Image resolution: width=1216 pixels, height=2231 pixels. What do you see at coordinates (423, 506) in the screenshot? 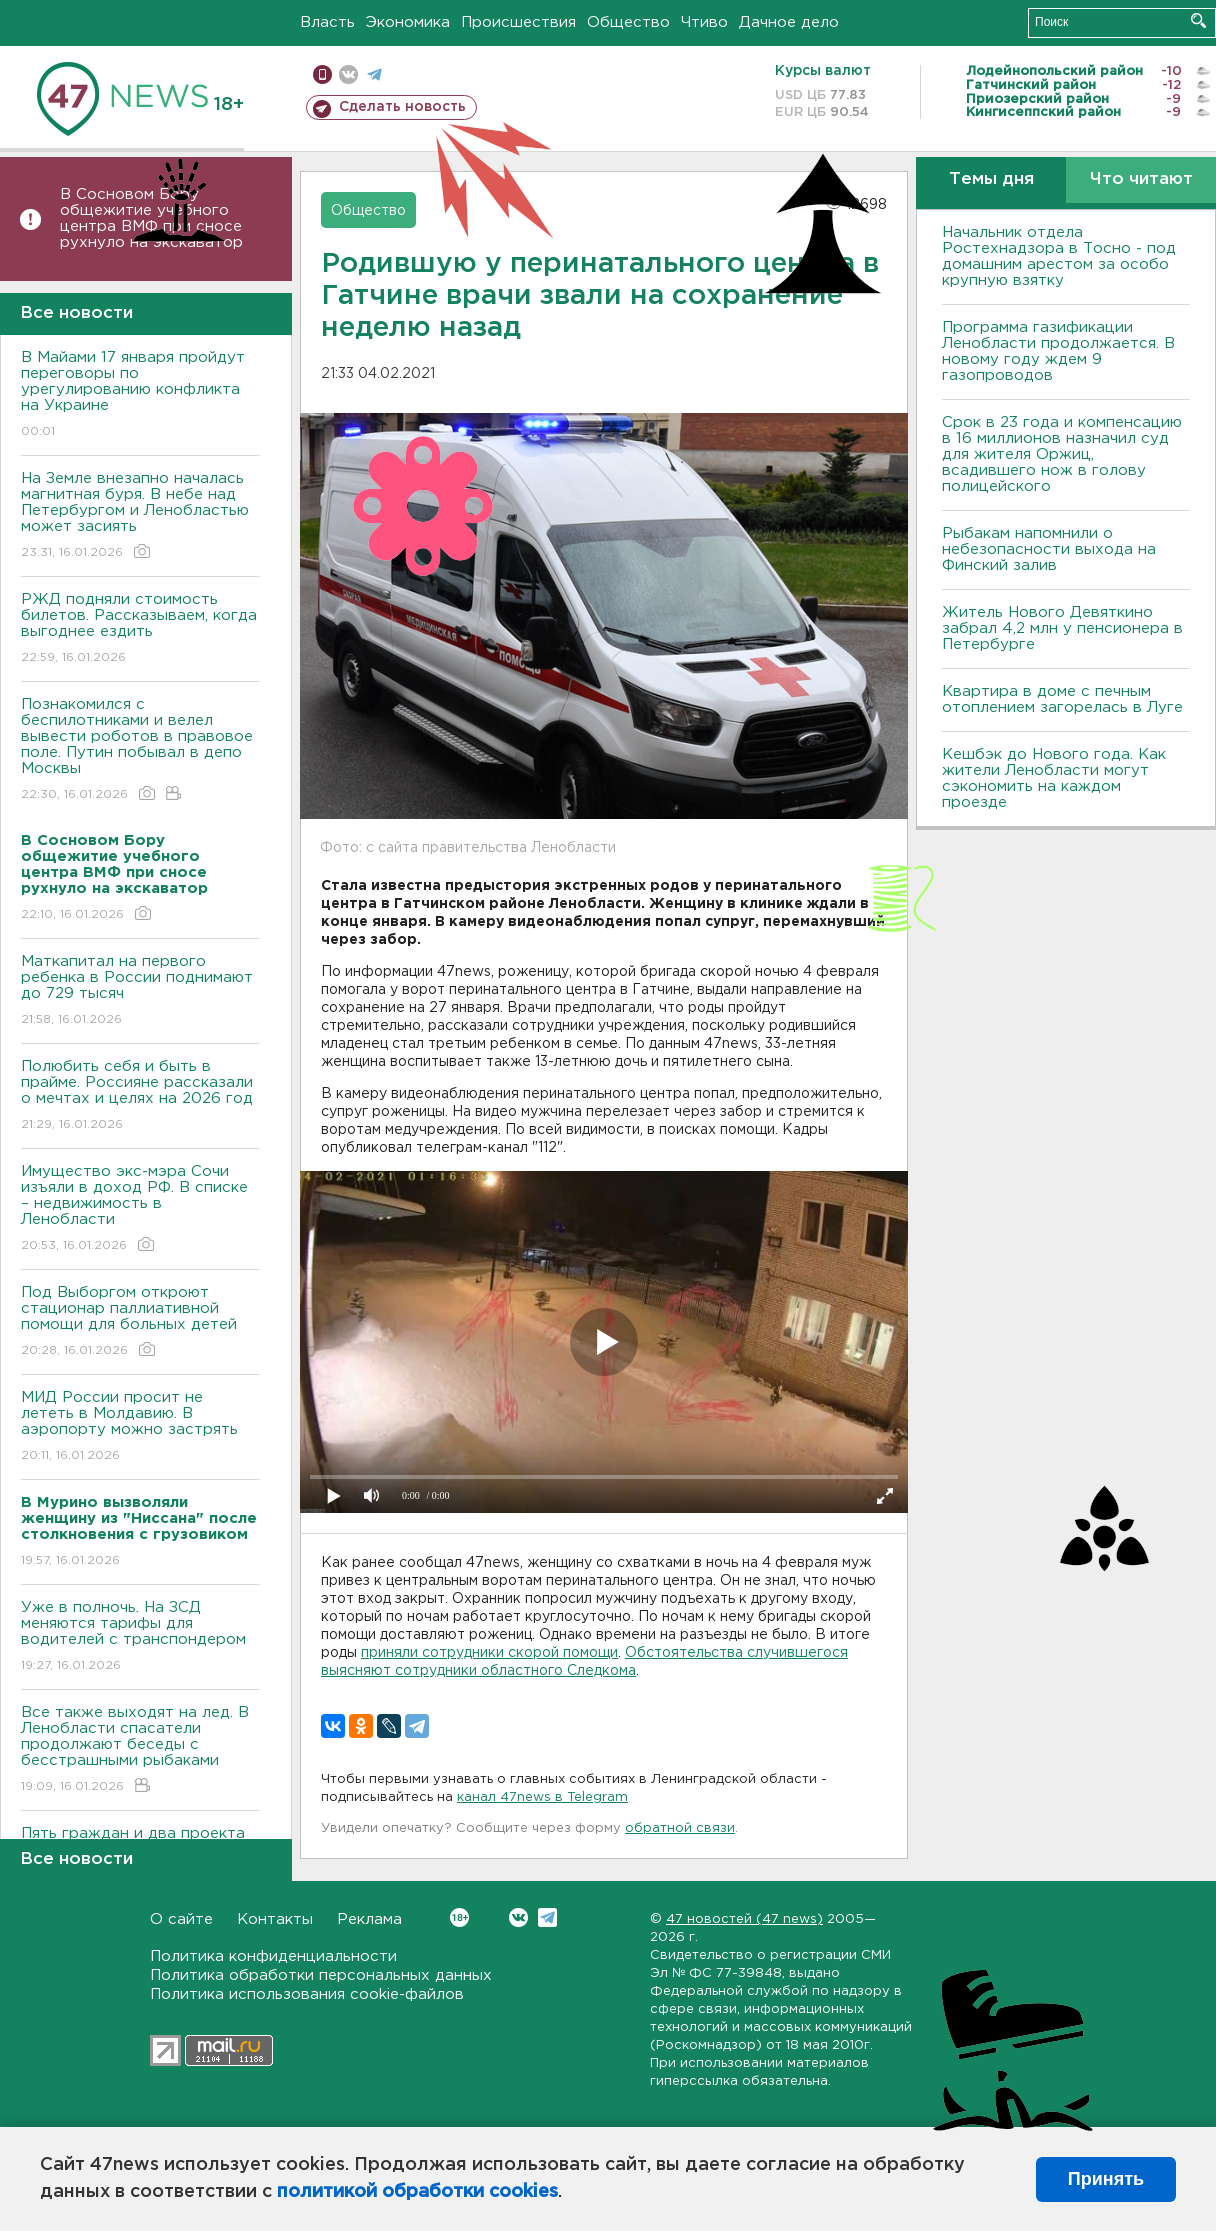
I see `decorative badge or achievement icon` at bounding box center [423, 506].